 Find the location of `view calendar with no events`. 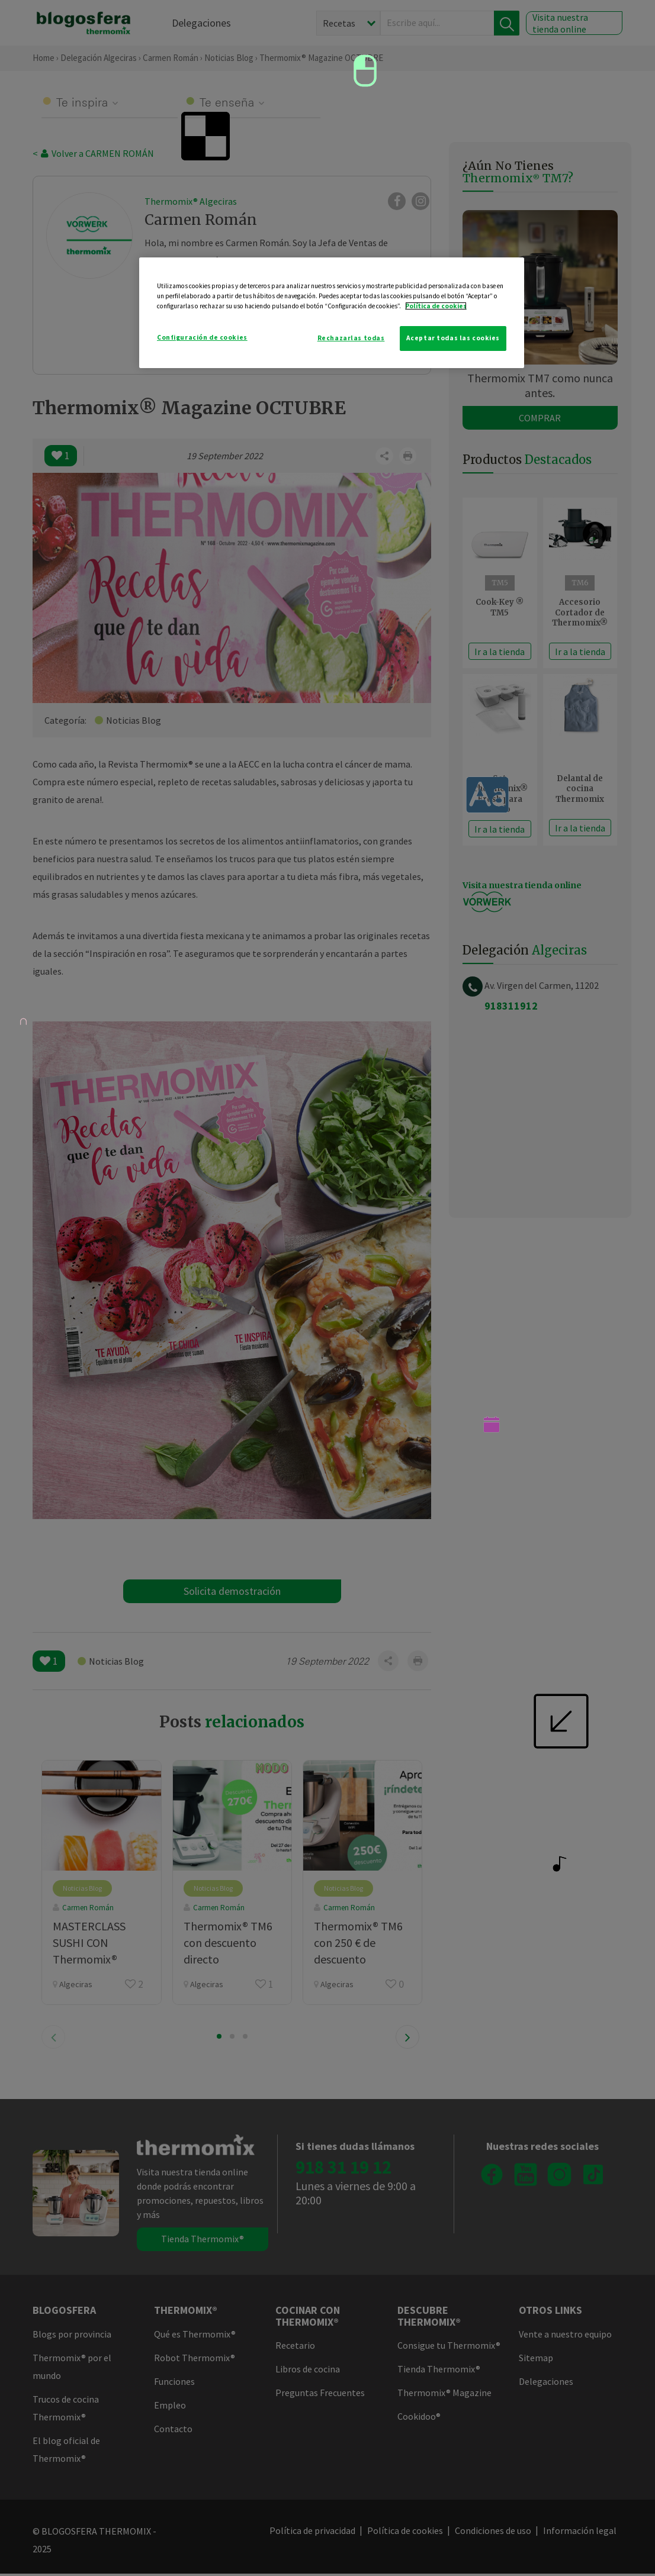

view calendar with no events is located at coordinates (492, 1424).